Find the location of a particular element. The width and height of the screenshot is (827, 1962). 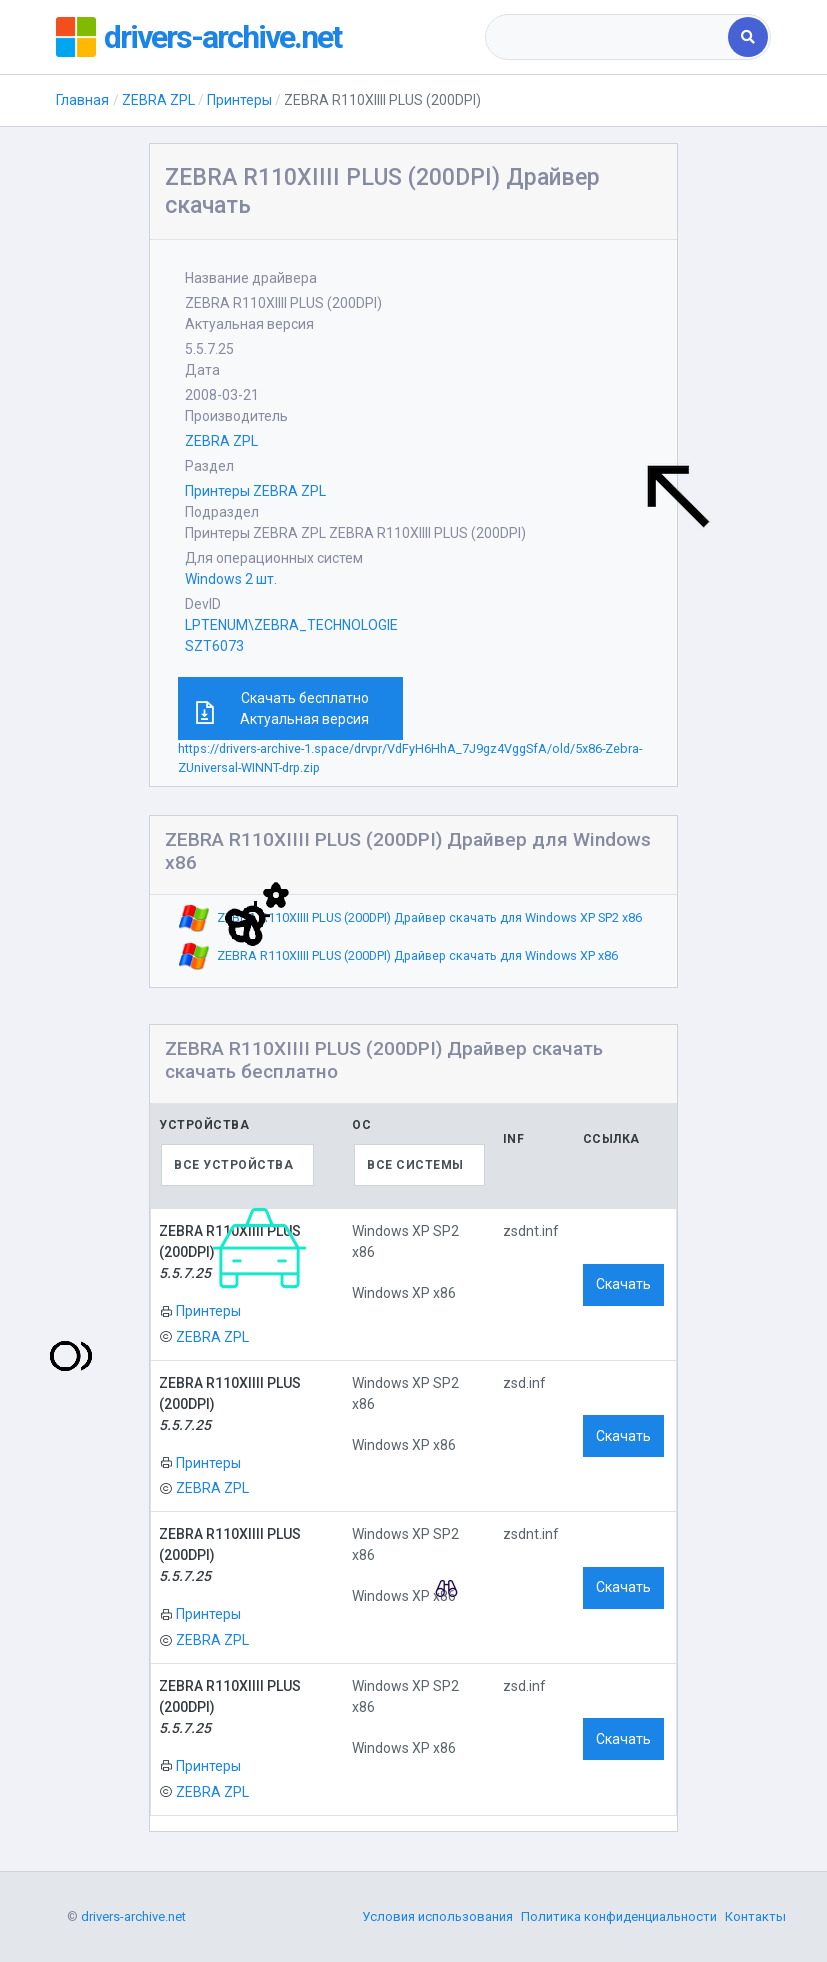

access nature or outdoor-related emoji is located at coordinates (257, 914).